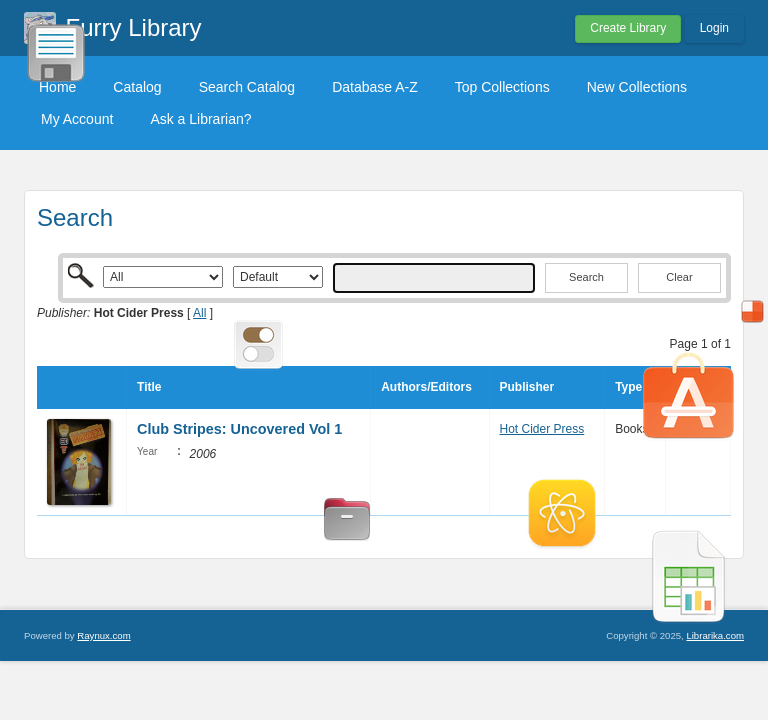  Describe the element at coordinates (688, 402) in the screenshot. I see `open the software center to browse and install apps` at that location.